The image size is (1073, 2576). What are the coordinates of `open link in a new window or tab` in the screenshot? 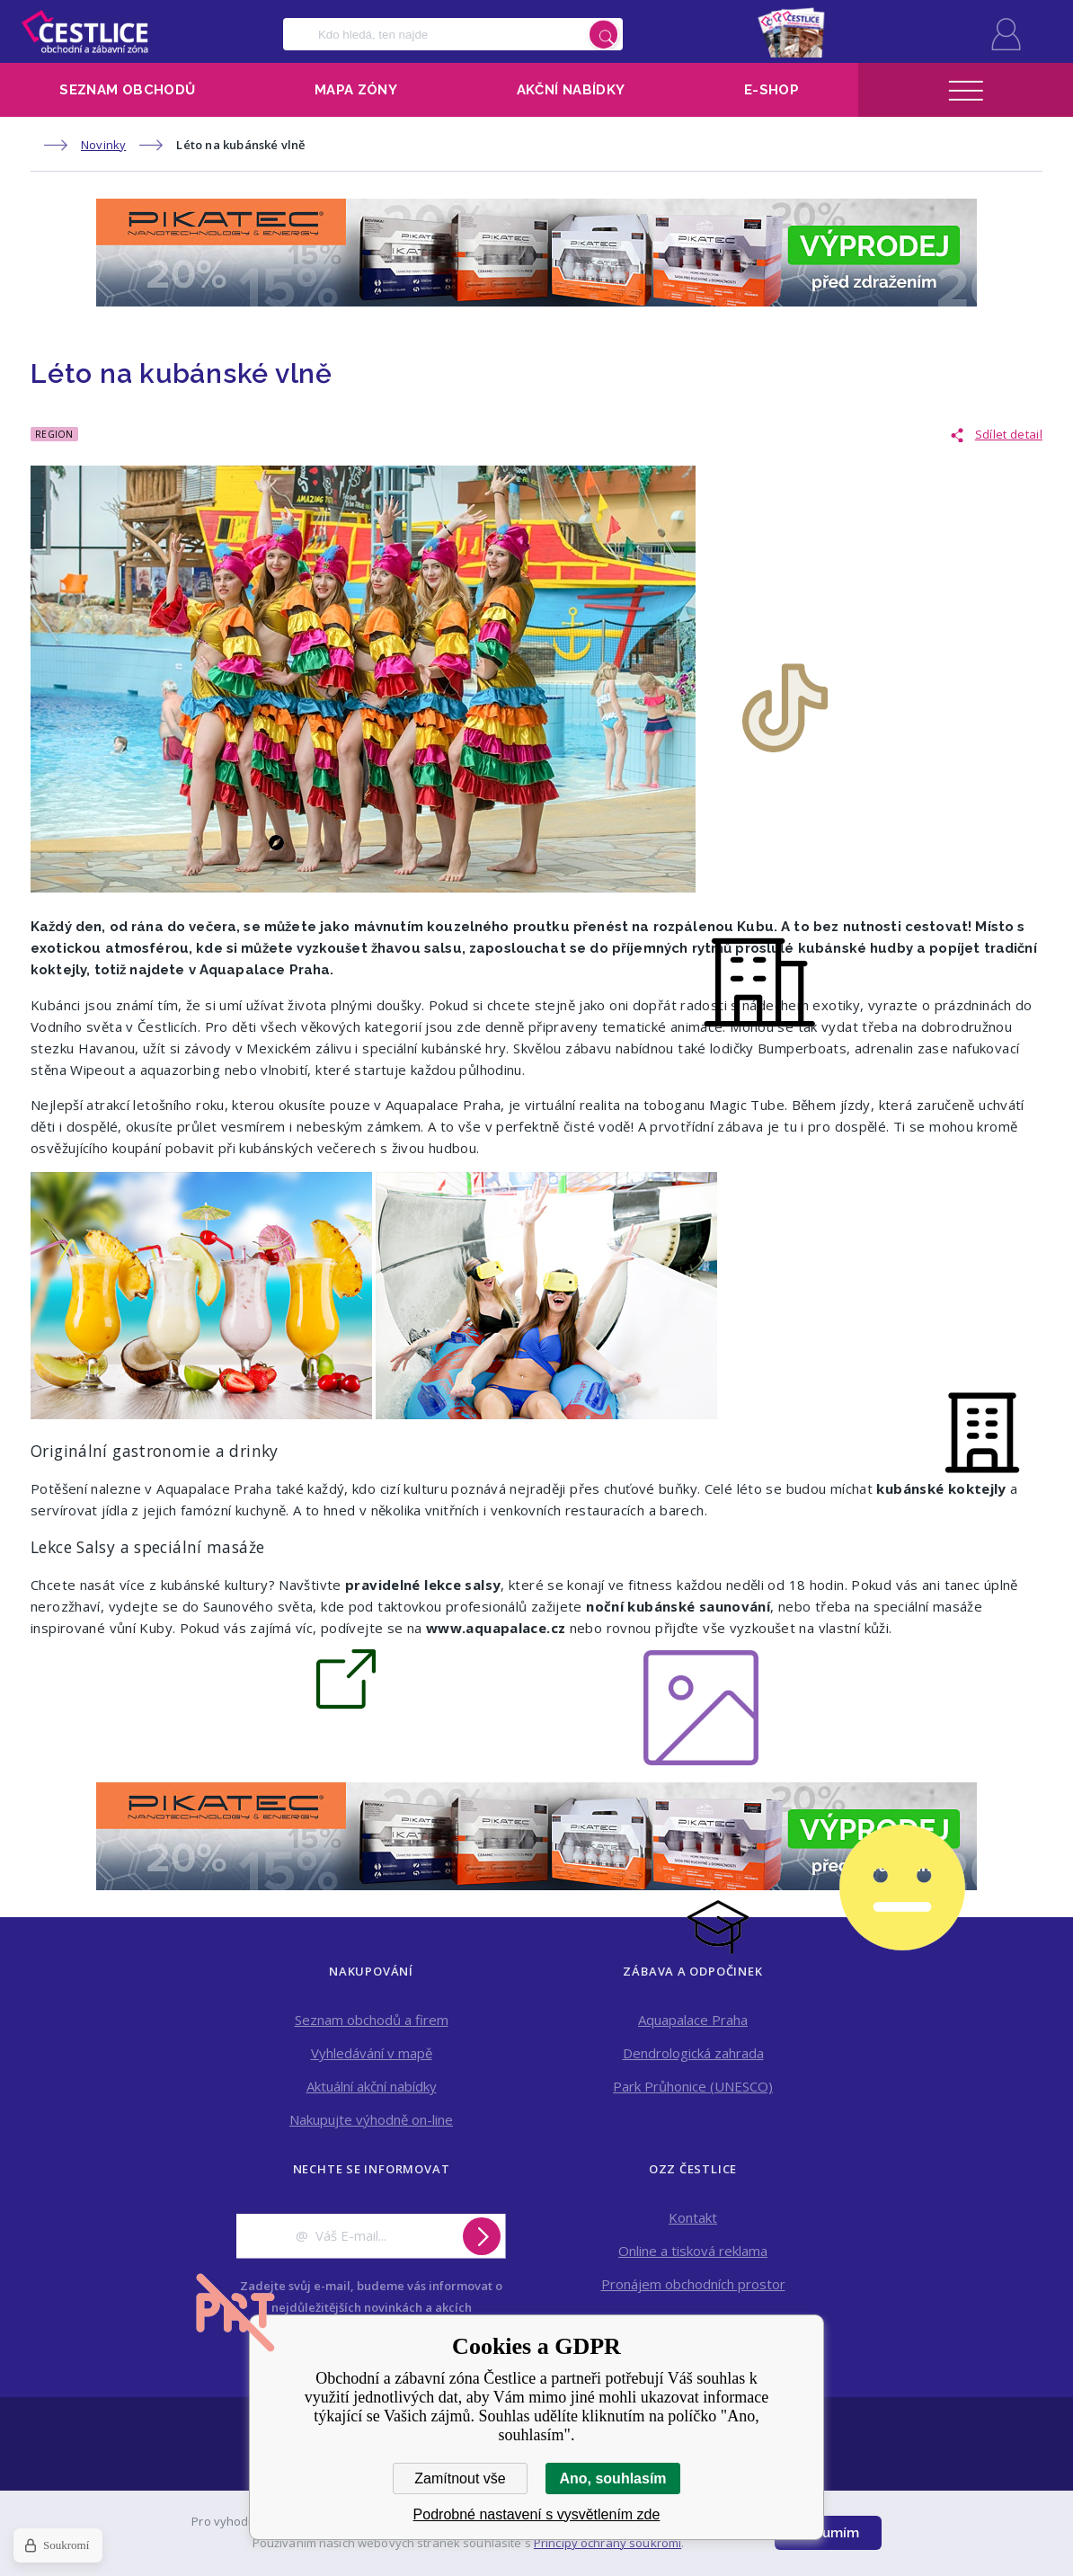 It's located at (346, 1679).